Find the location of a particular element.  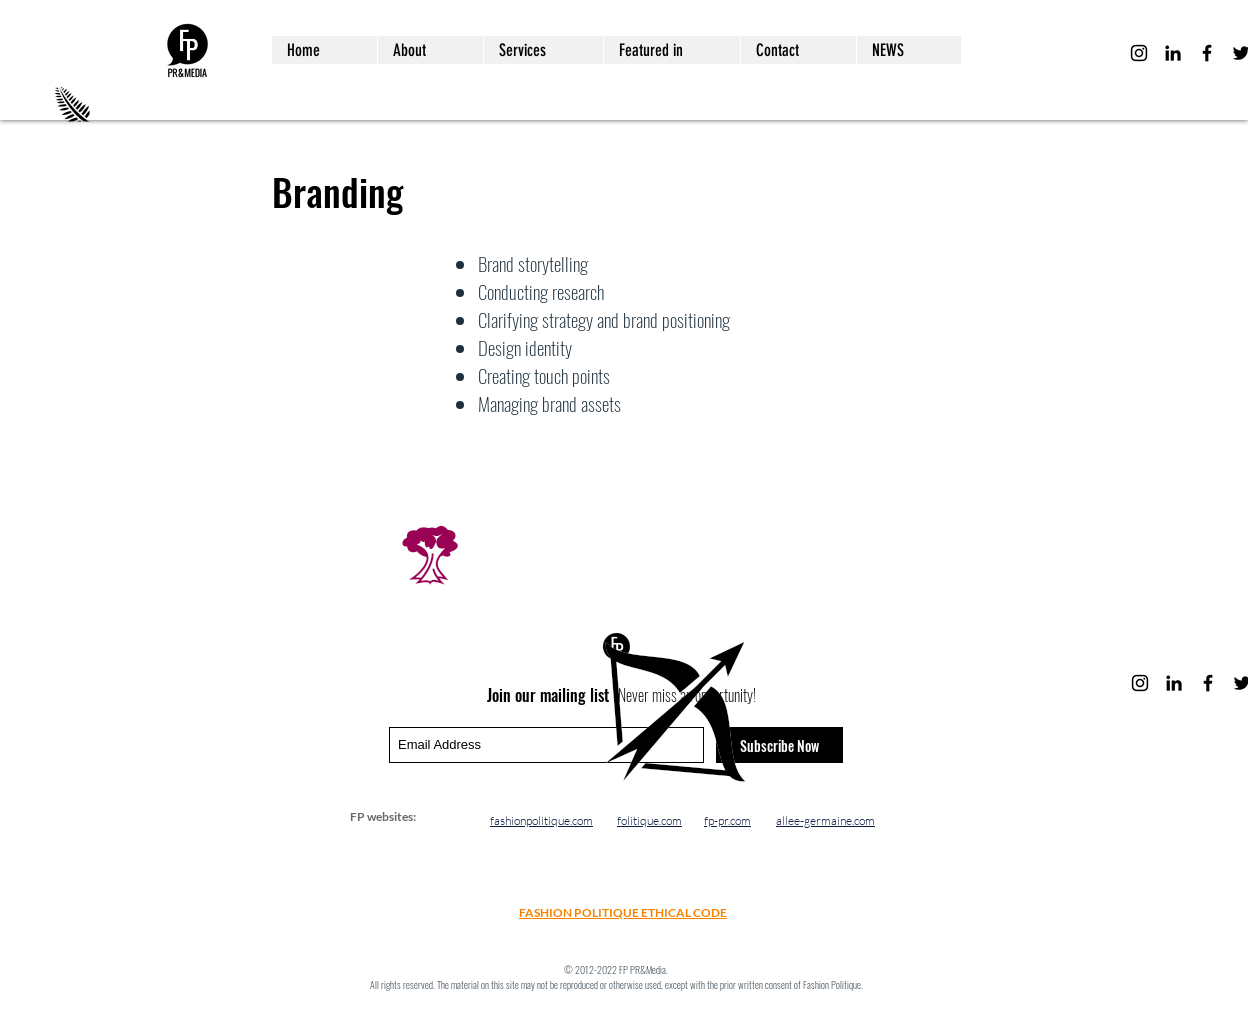

indicates plant or nature category is located at coordinates (72, 104).